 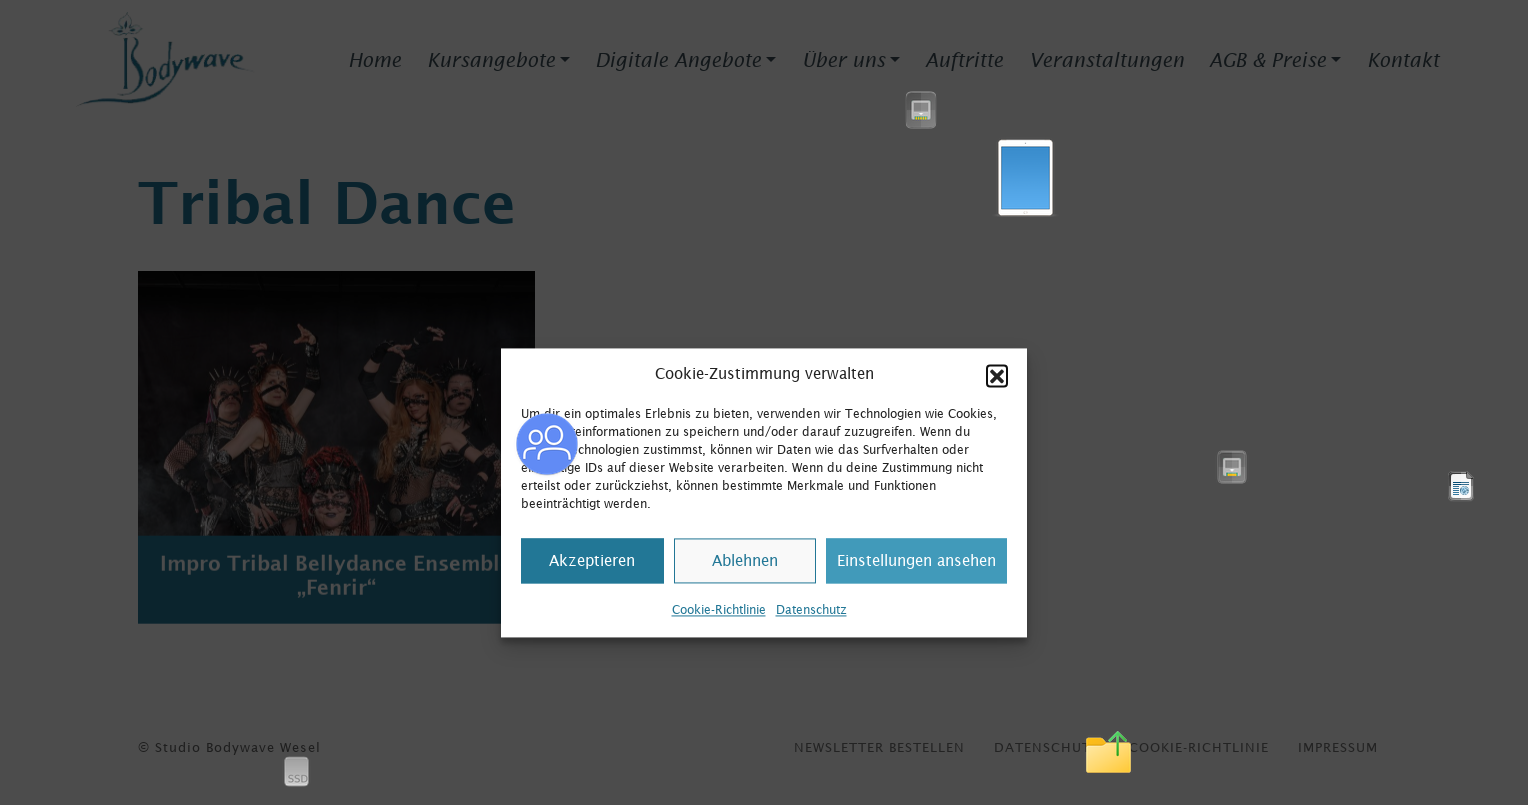 I want to click on indicates a ROM file type, so click(x=1232, y=467).